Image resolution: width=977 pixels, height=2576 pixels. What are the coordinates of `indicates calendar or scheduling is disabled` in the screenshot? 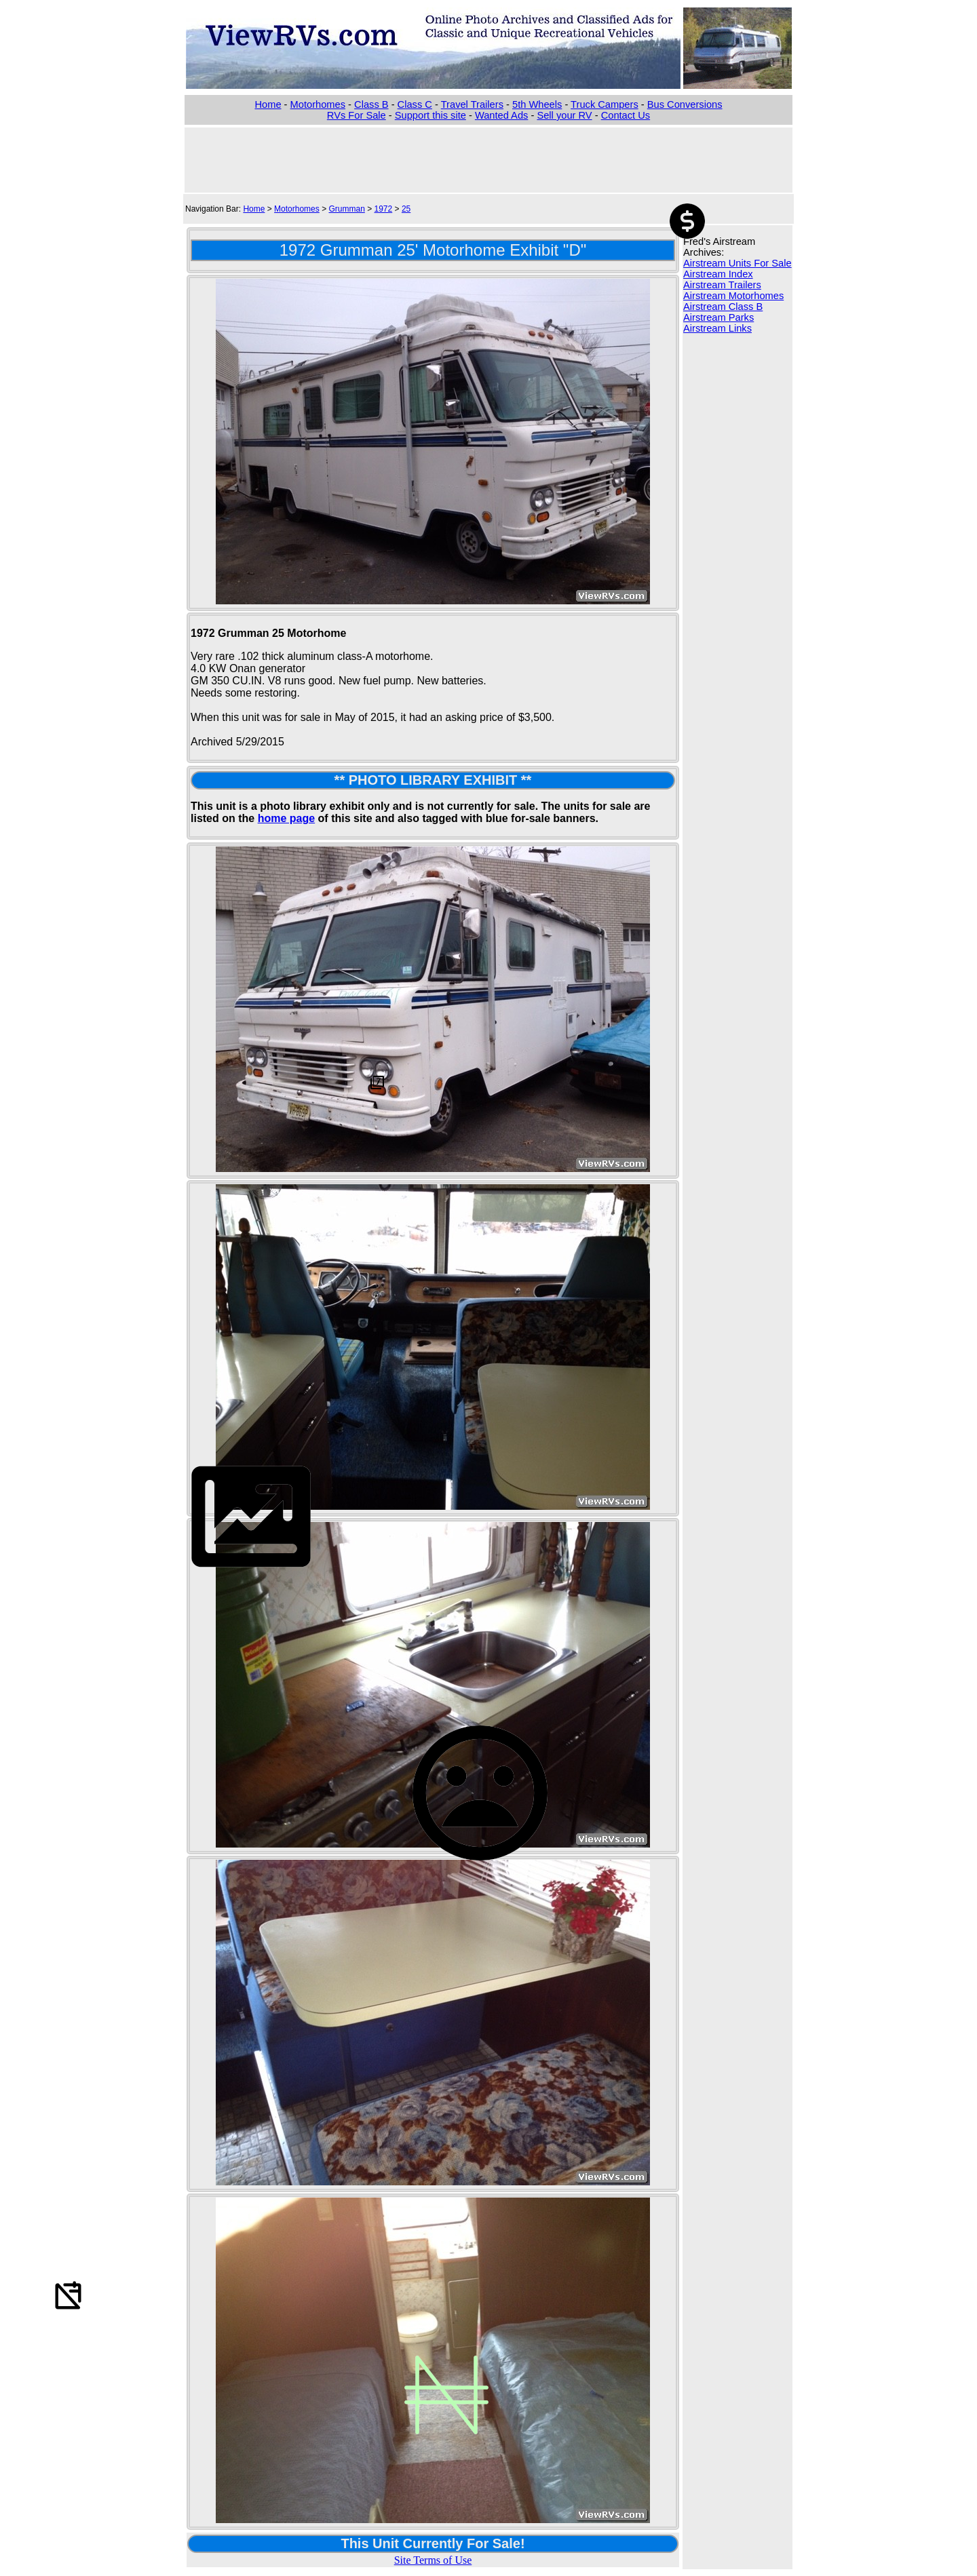 It's located at (68, 2296).